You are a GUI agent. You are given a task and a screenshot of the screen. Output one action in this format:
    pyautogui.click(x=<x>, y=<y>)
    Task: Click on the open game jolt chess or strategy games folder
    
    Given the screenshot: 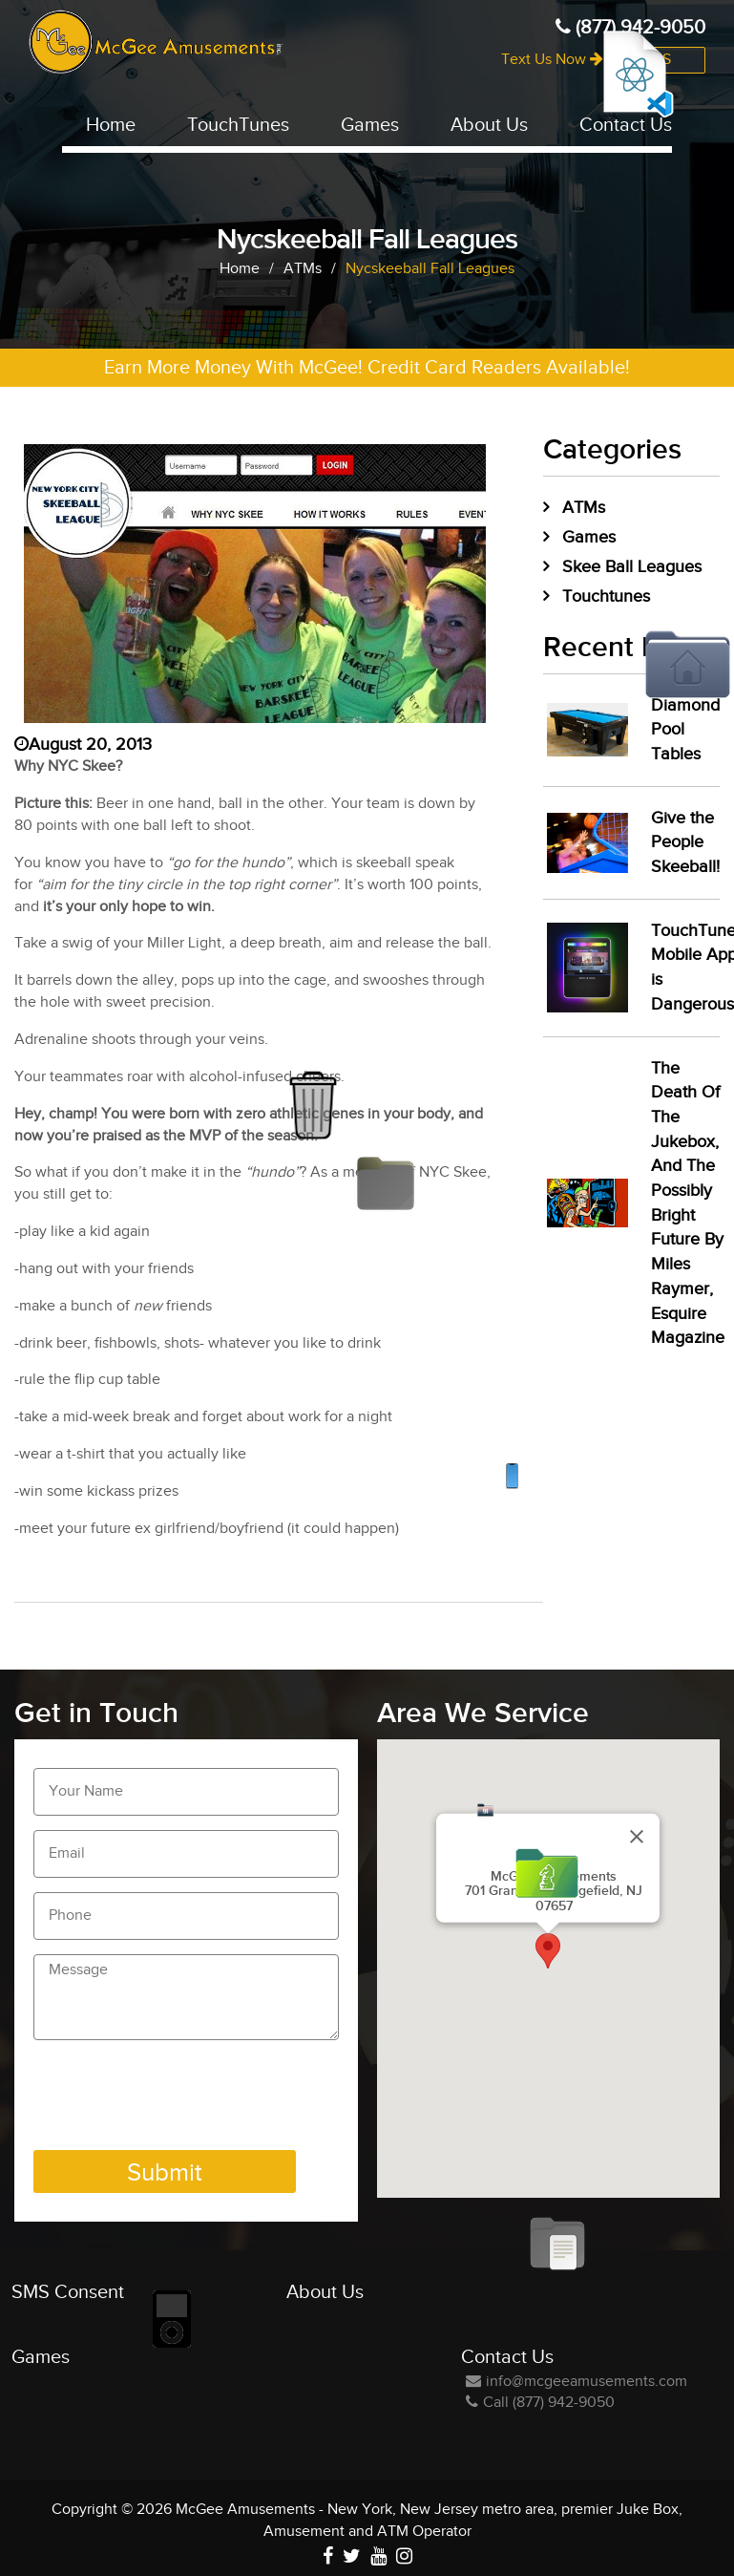 What is the action you would take?
    pyautogui.click(x=547, y=1875)
    